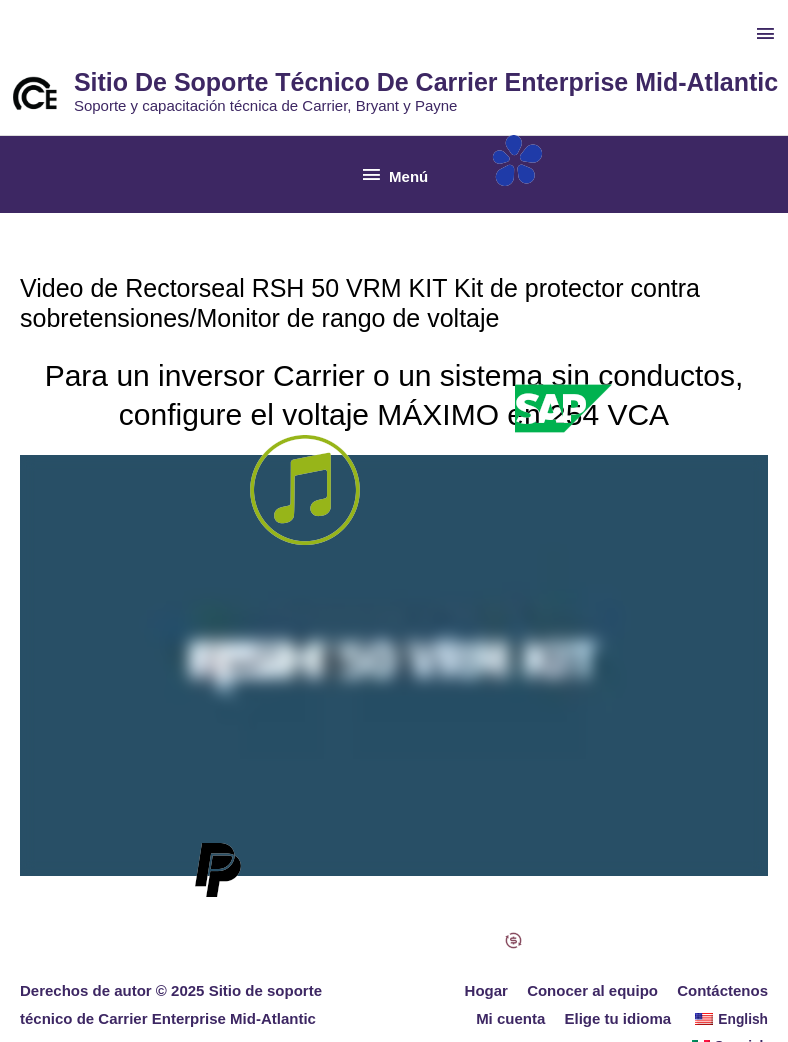 This screenshot has height=1042, width=788. Describe the element at coordinates (218, 870) in the screenshot. I see `pay with PayPal` at that location.